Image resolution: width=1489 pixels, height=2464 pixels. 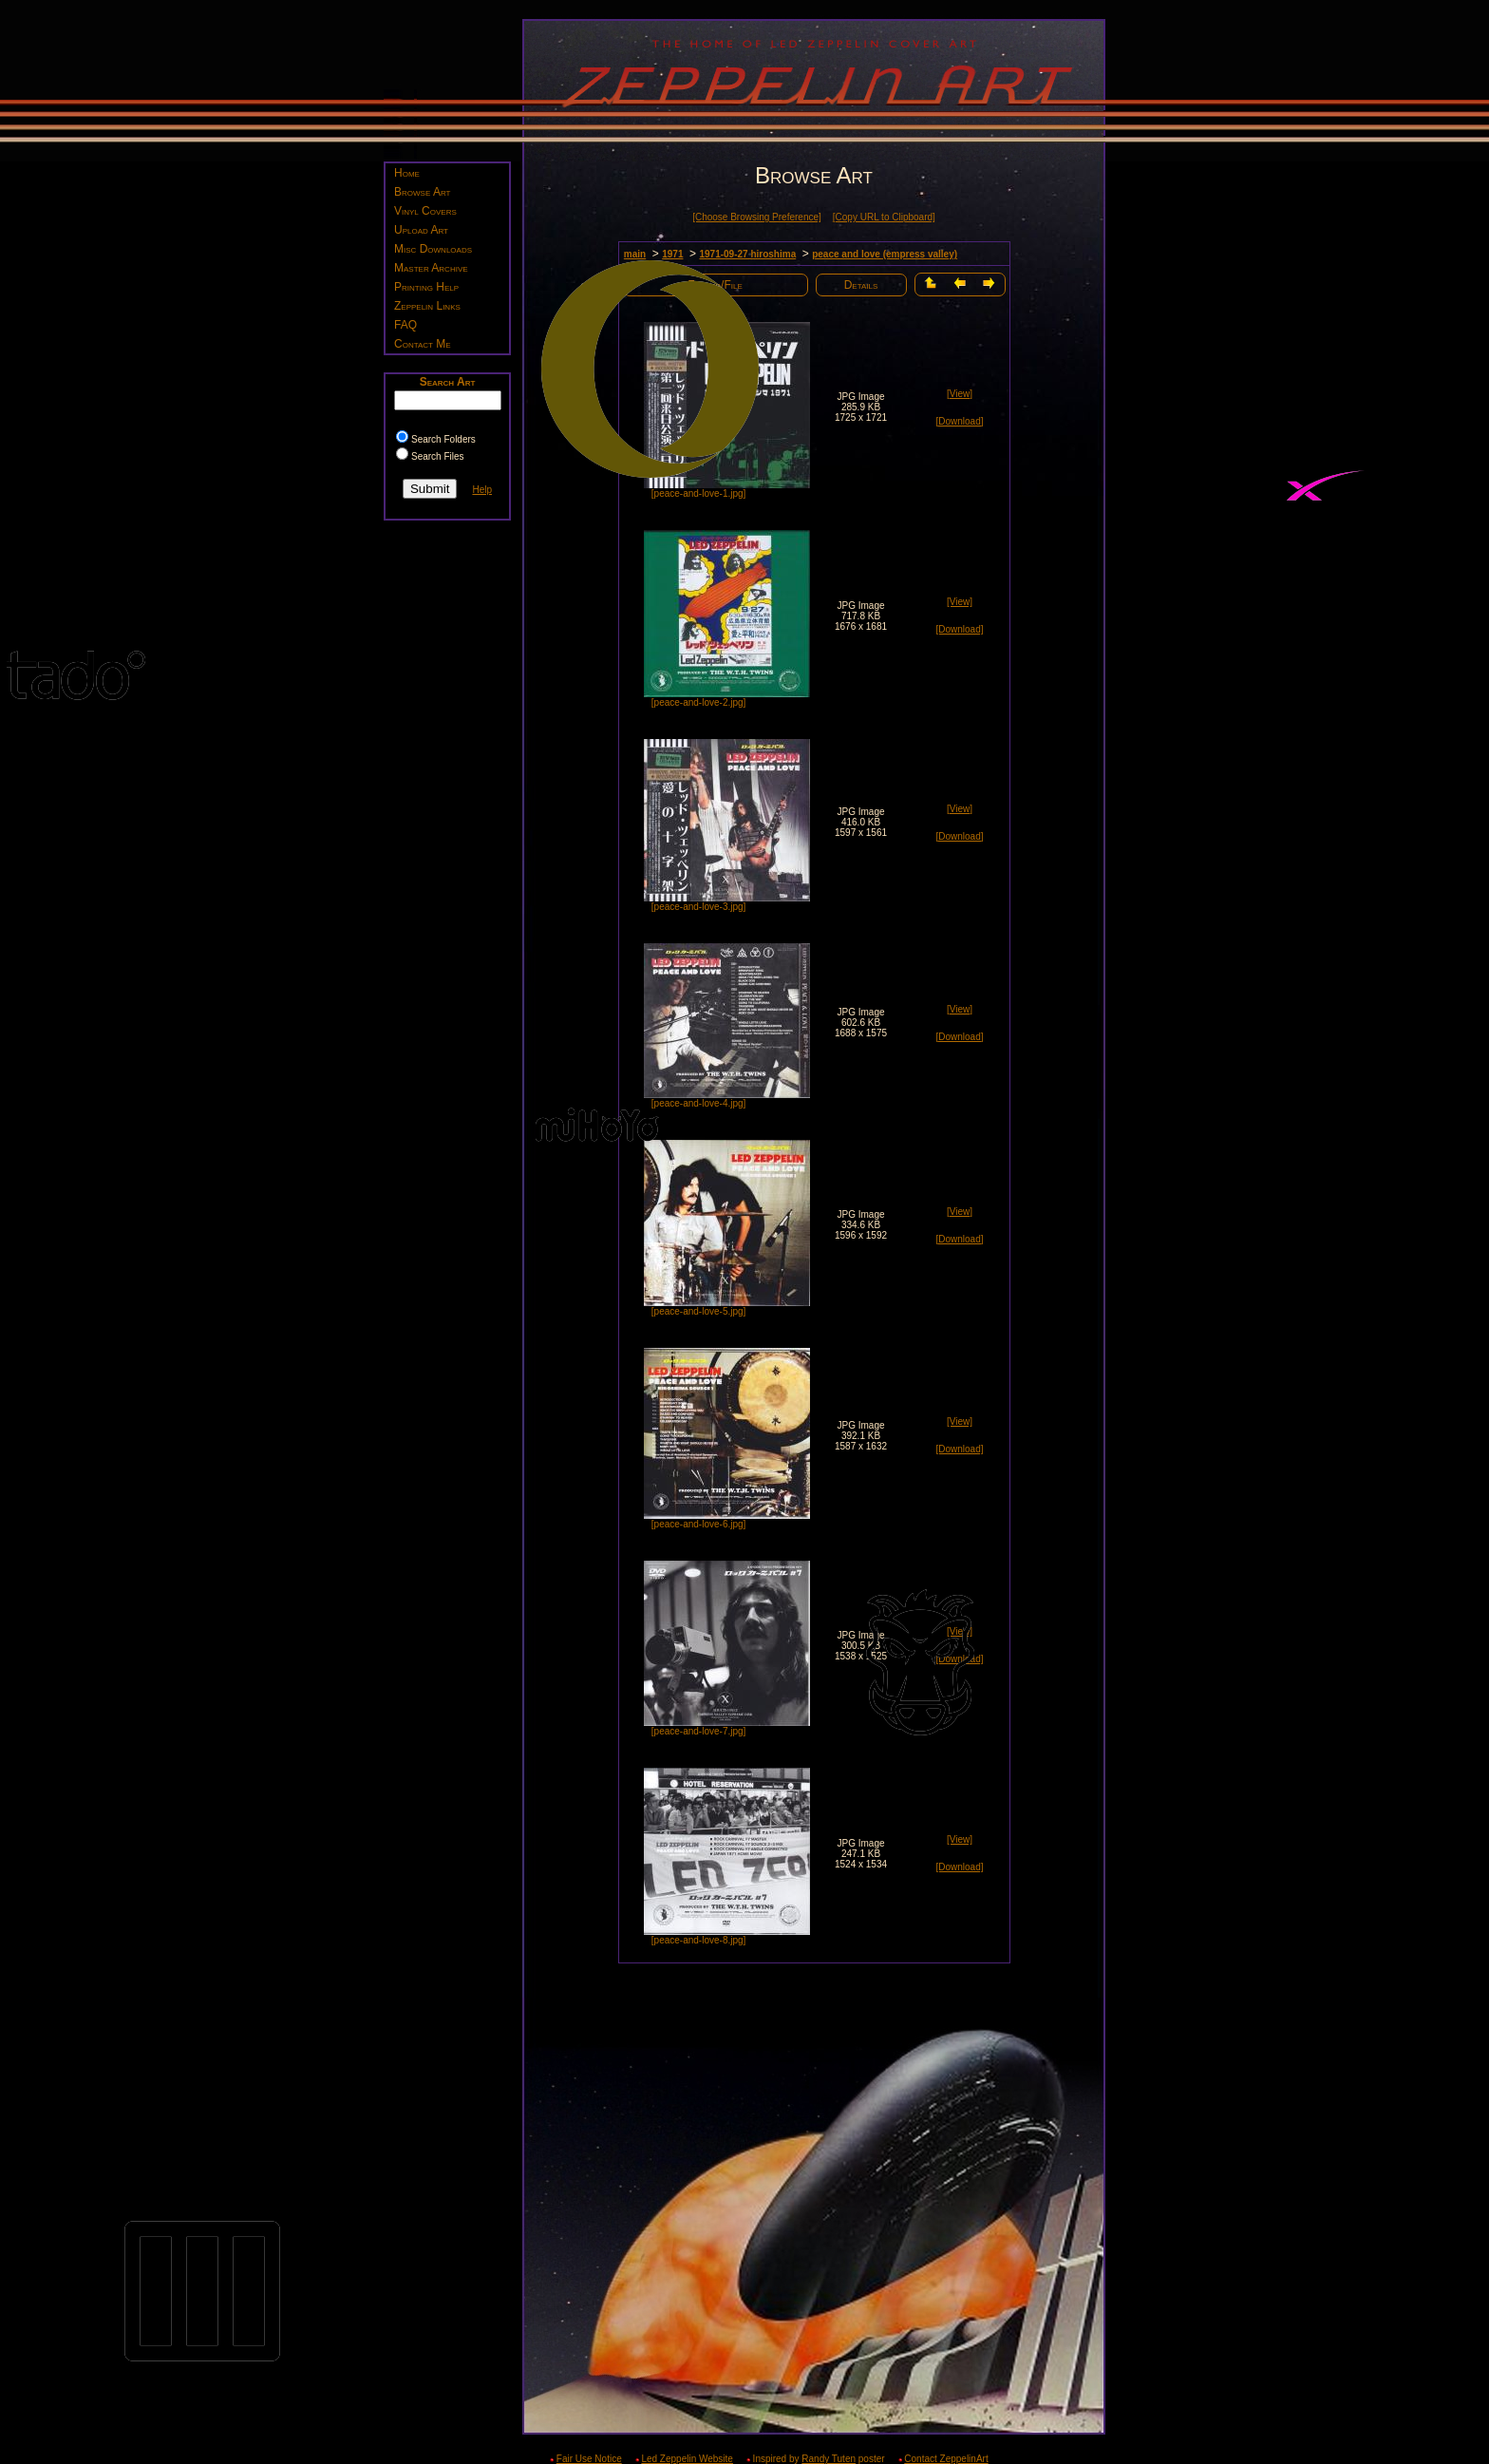 What do you see at coordinates (1326, 485) in the screenshot?
I see `spacex company logo` at bounding box center [1326, 485].